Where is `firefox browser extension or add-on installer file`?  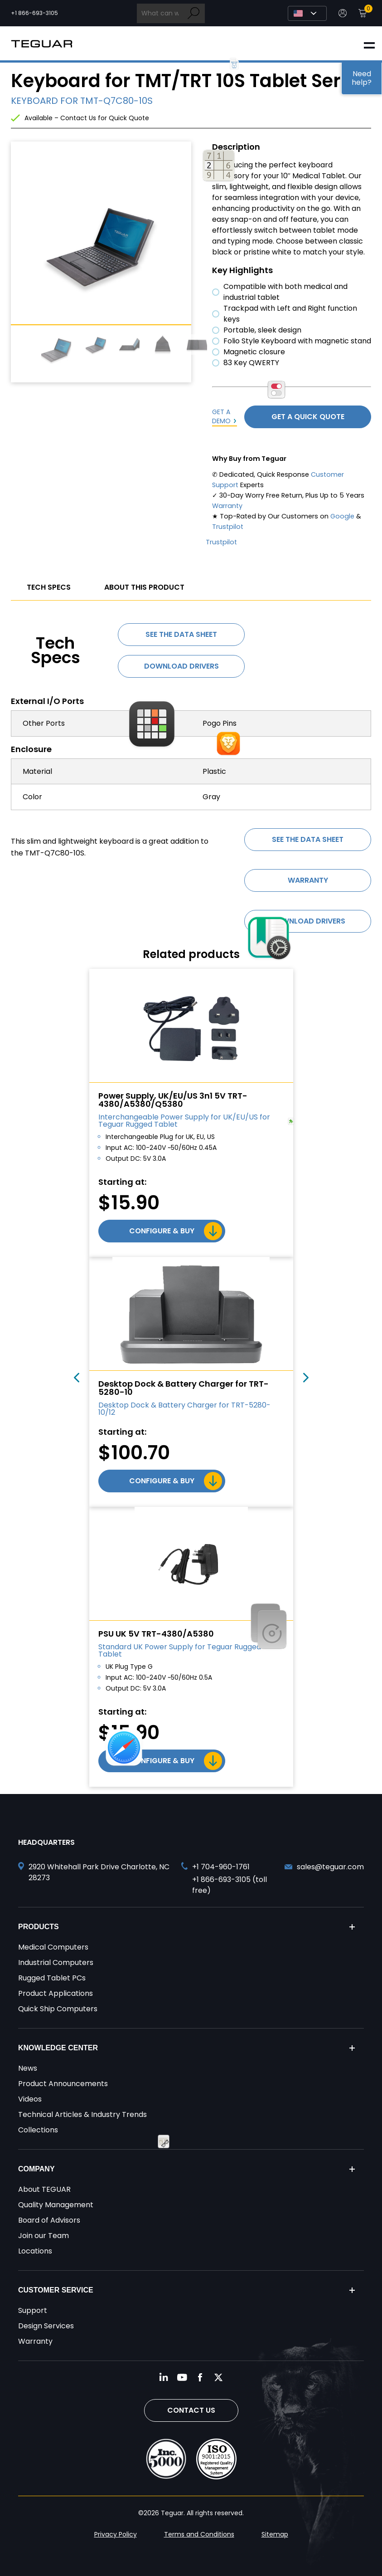
firefox browser extension or add-on installer file is located at coordinates (291, 1121).